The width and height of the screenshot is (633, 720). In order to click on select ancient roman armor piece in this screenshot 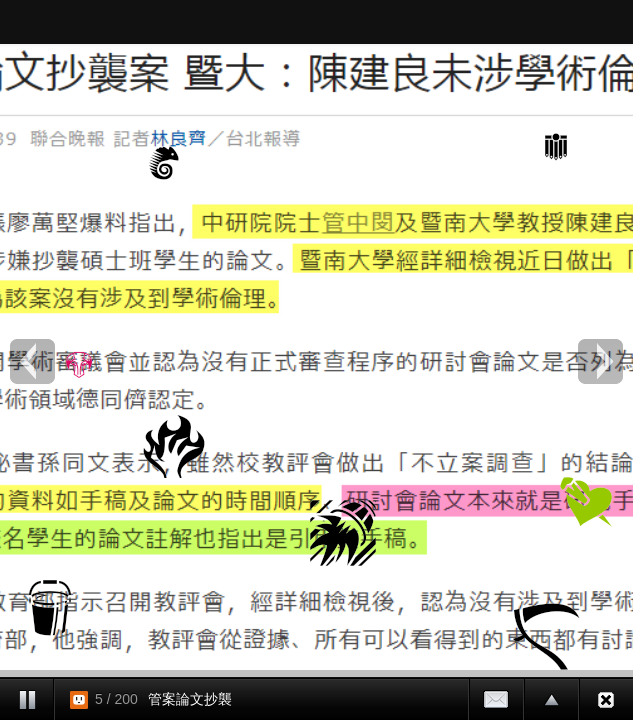, I will do `click(556, 147)`.